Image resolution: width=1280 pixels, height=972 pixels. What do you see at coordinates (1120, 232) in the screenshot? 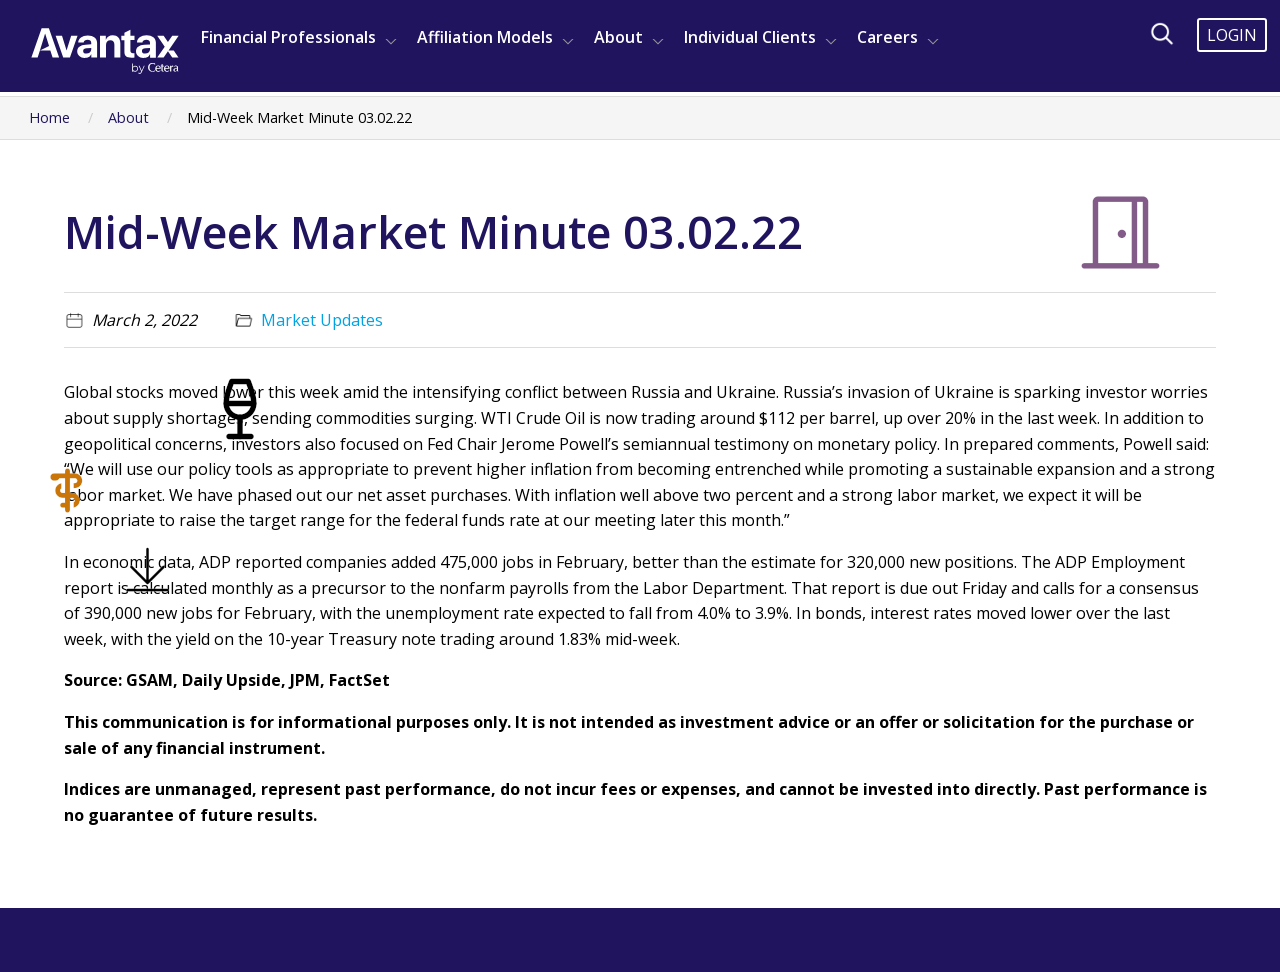
I see `exit or log out of the application` at bounding box center [1120, 232].